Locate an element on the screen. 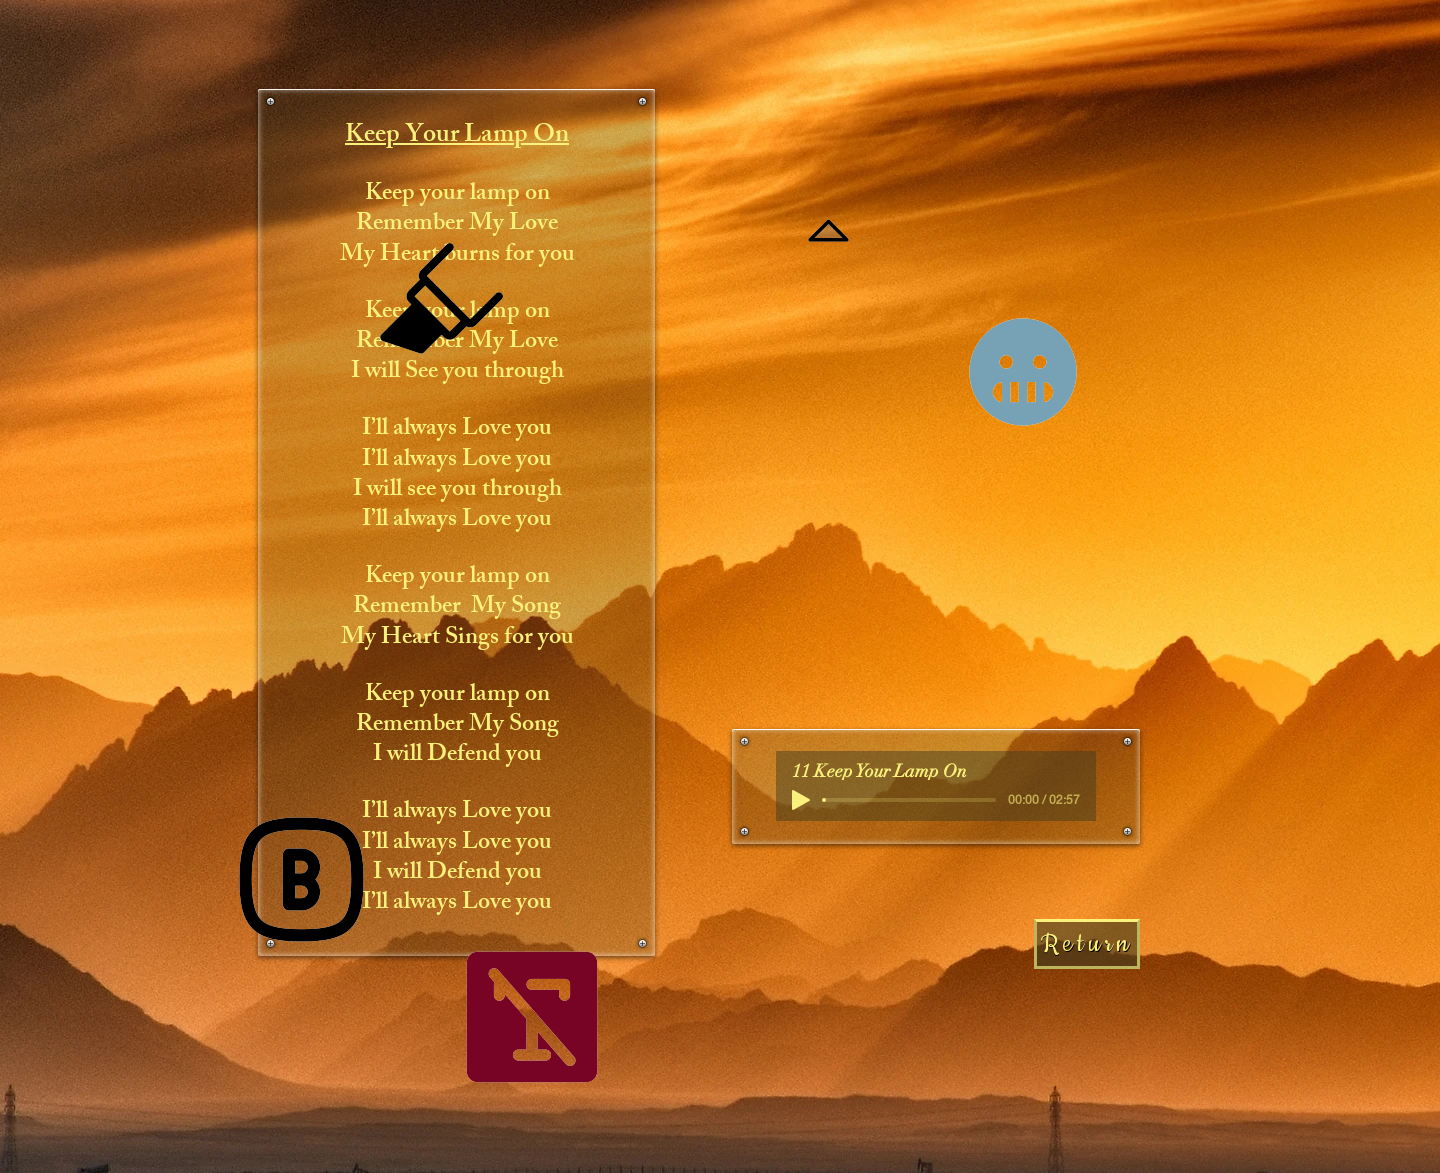 This screenshot has height=1173, width=1440. indicates an awkward or uncomfortable status is located at coordinates (1023, 372).